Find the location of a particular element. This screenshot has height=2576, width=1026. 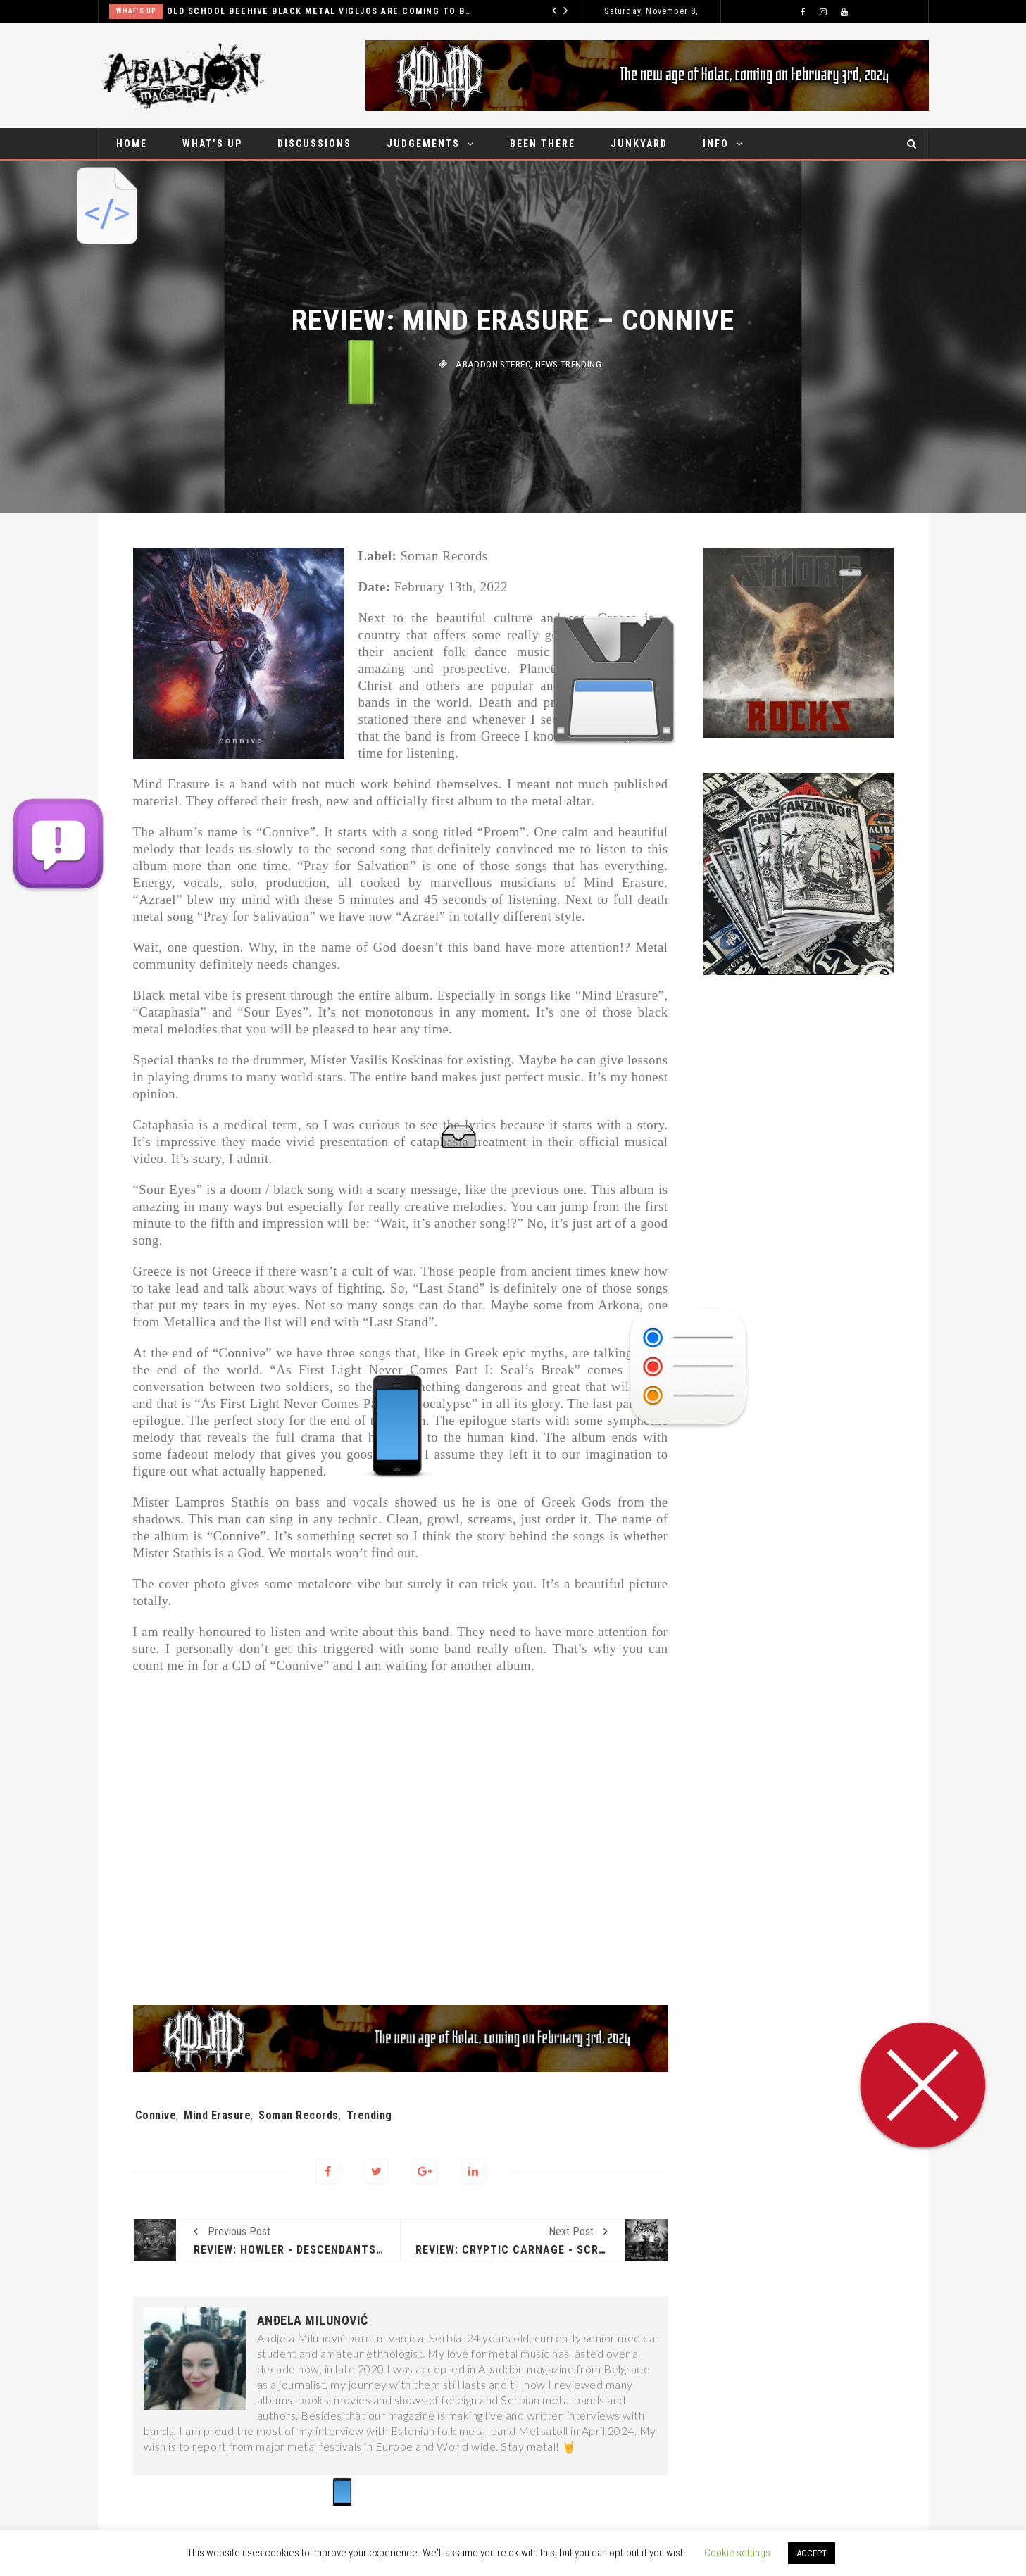

indicates a connected iPhone device is located at coordinates (397, 1426).